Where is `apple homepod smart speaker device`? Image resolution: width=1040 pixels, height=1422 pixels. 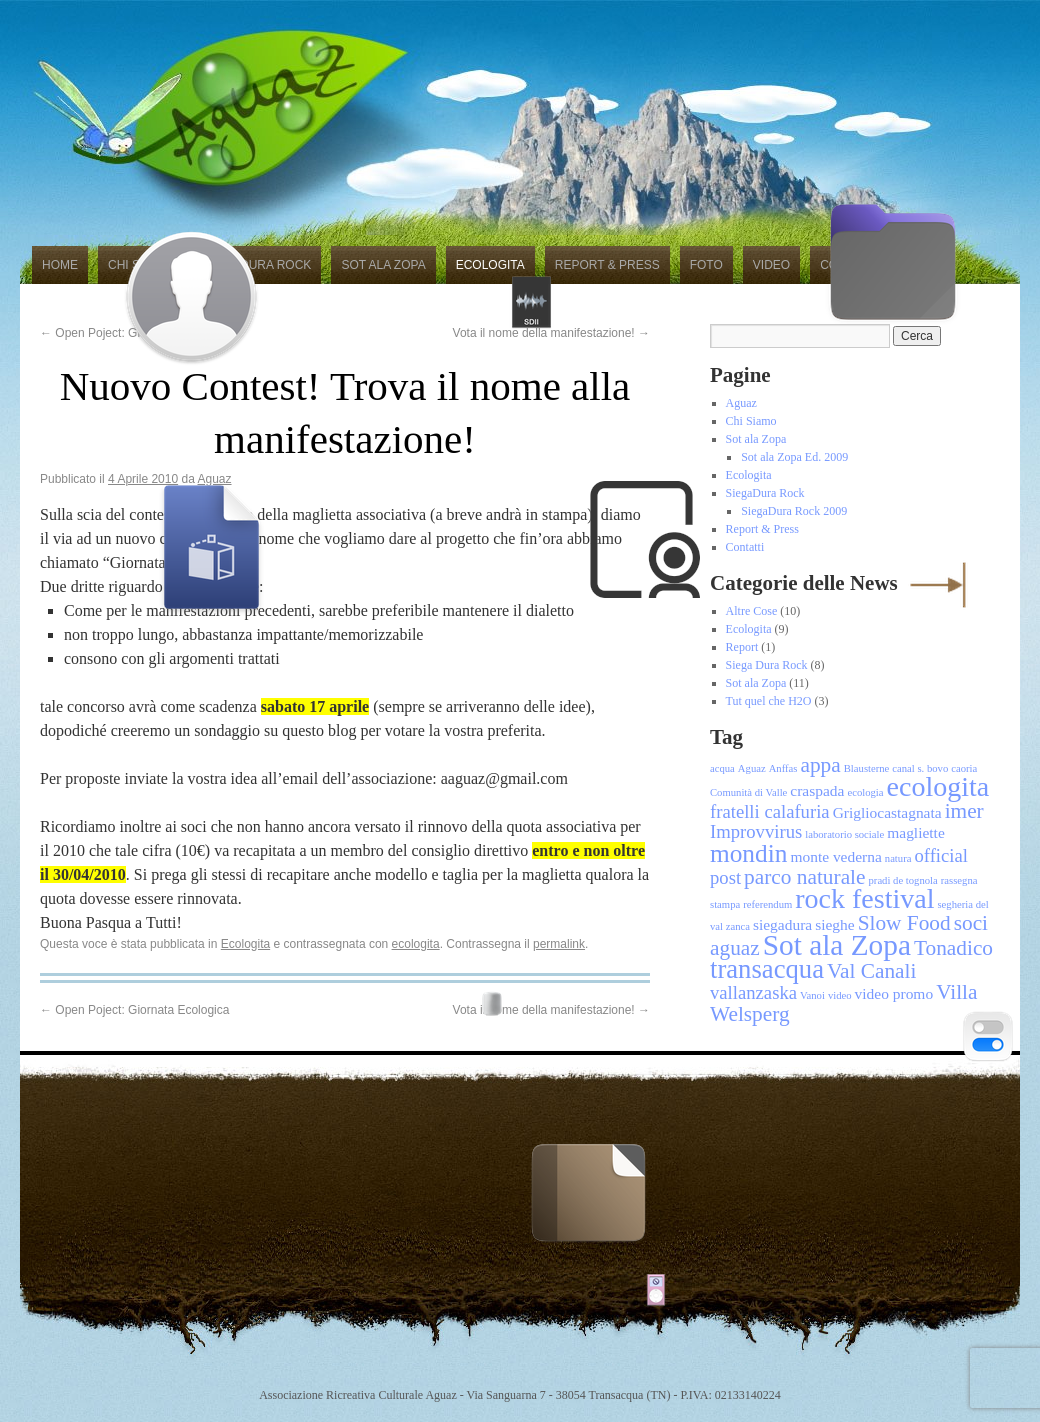 apple homepod smart speaker device is located at coordinates (492, 1004).